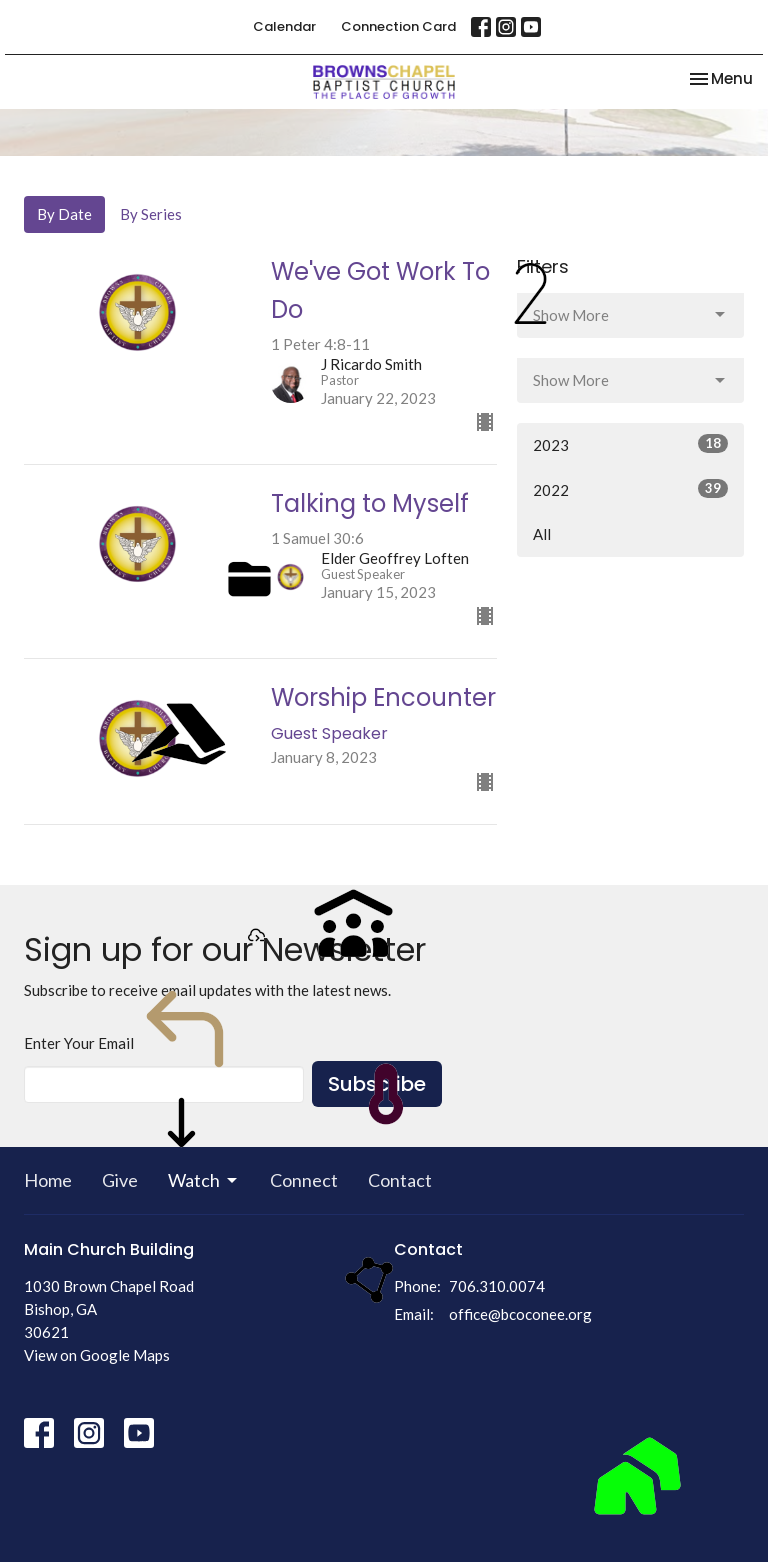 This screenshot has width=768, height=1562. I want to click on indicates high temperature reading, so click(386, 1094).